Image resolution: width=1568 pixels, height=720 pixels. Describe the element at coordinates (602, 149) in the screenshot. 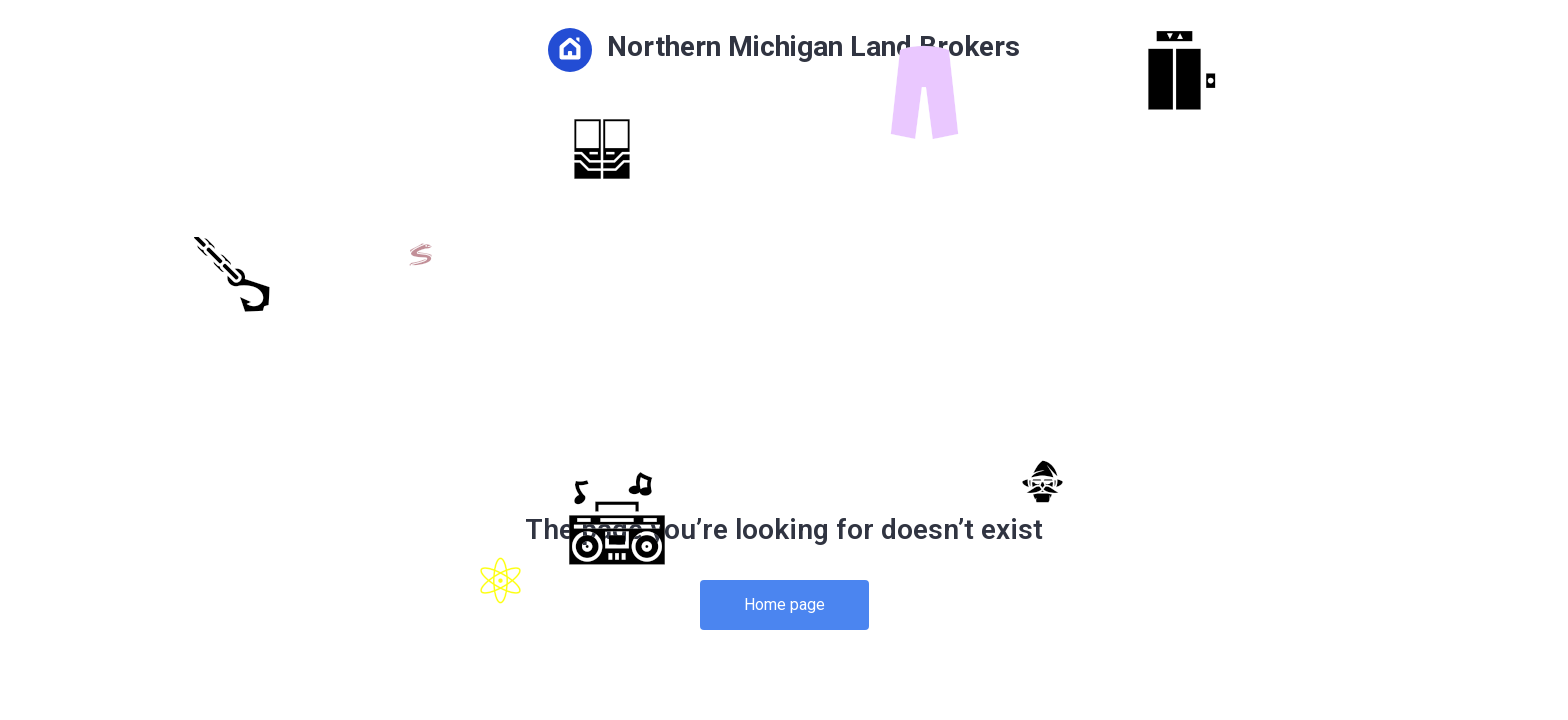

I see `access public transit or bus schedule` at that location.